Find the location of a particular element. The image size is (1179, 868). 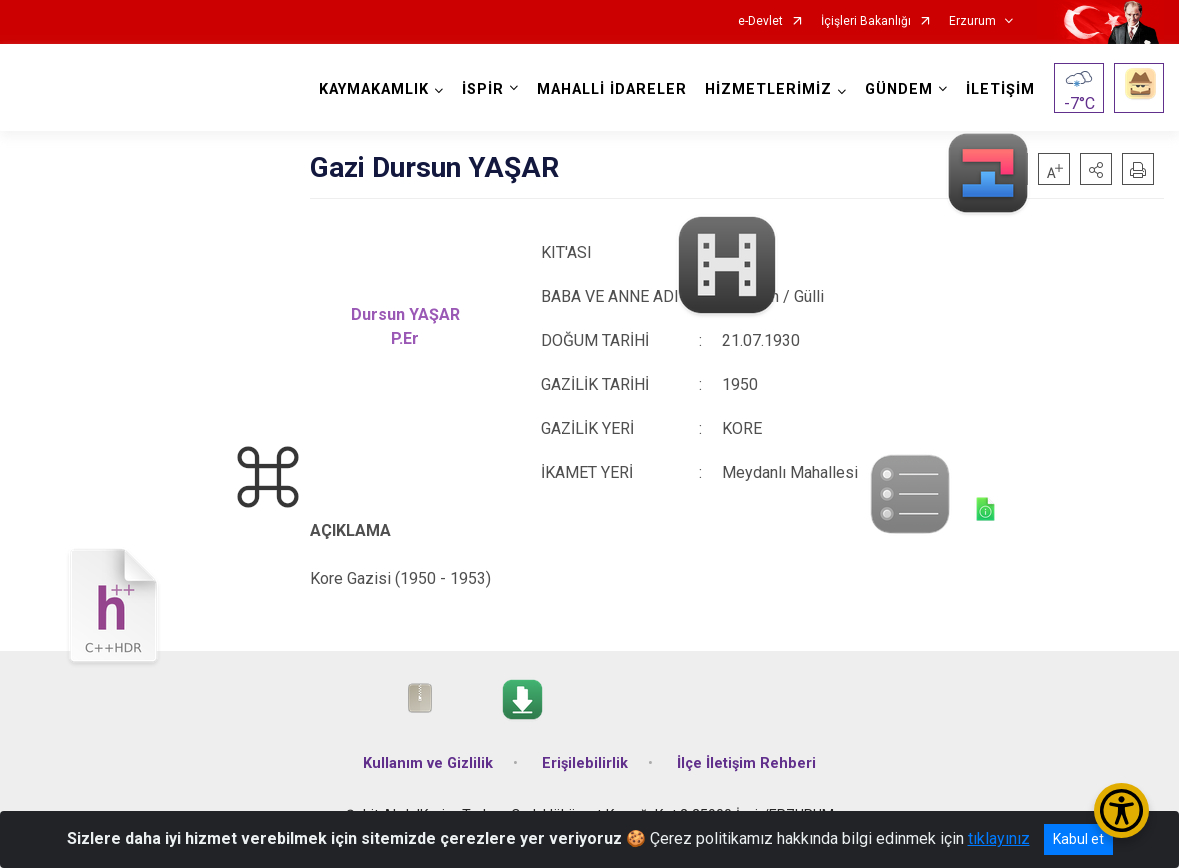

a compiled html help file (.chm) is located at coordinates (985, 509).